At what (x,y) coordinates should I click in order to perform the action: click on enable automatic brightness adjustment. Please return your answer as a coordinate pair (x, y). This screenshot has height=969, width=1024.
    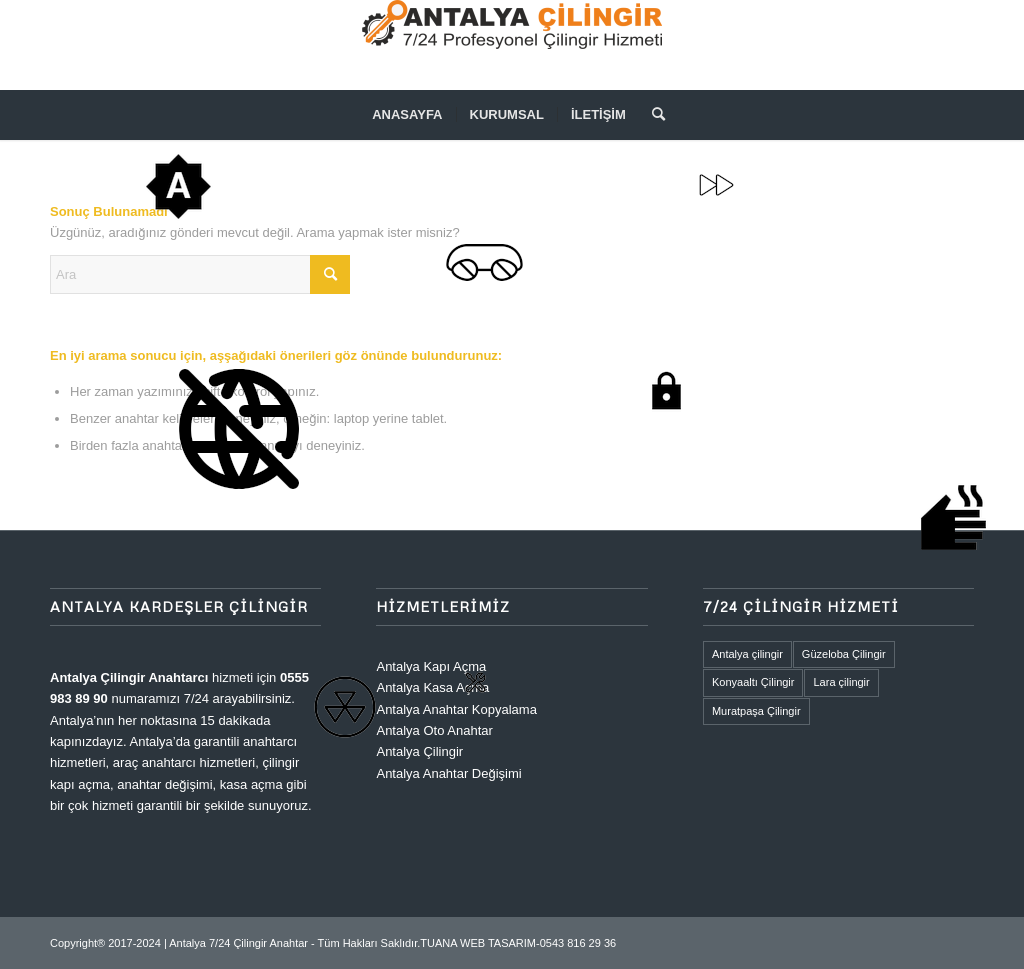
    Looking at the image, I should click on (178, 186).